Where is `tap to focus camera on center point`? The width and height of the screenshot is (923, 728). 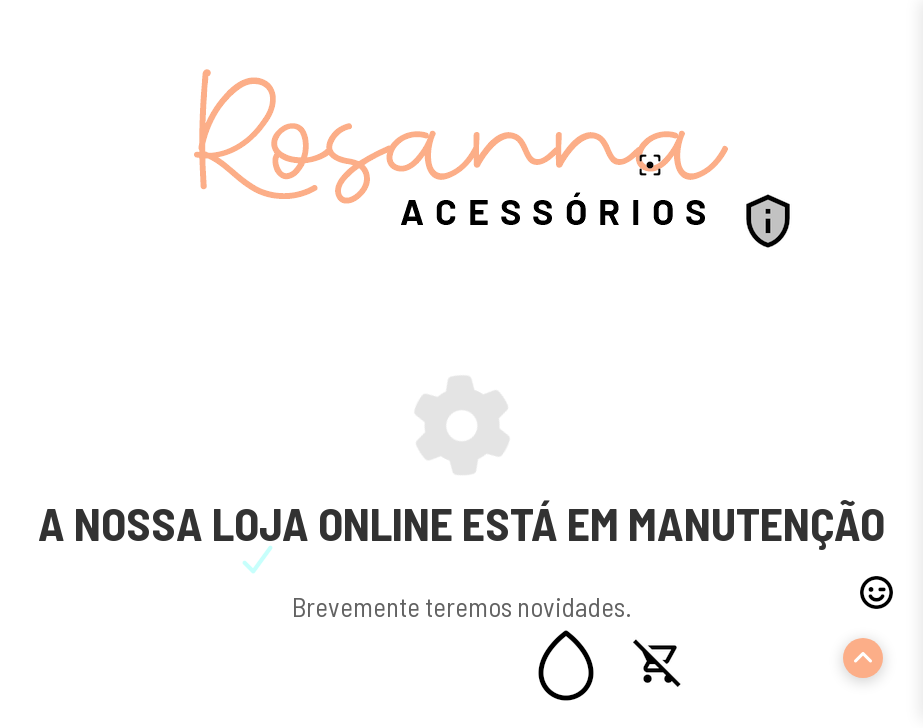 tap to focus camera on center point is located at coordinates (650, 165).